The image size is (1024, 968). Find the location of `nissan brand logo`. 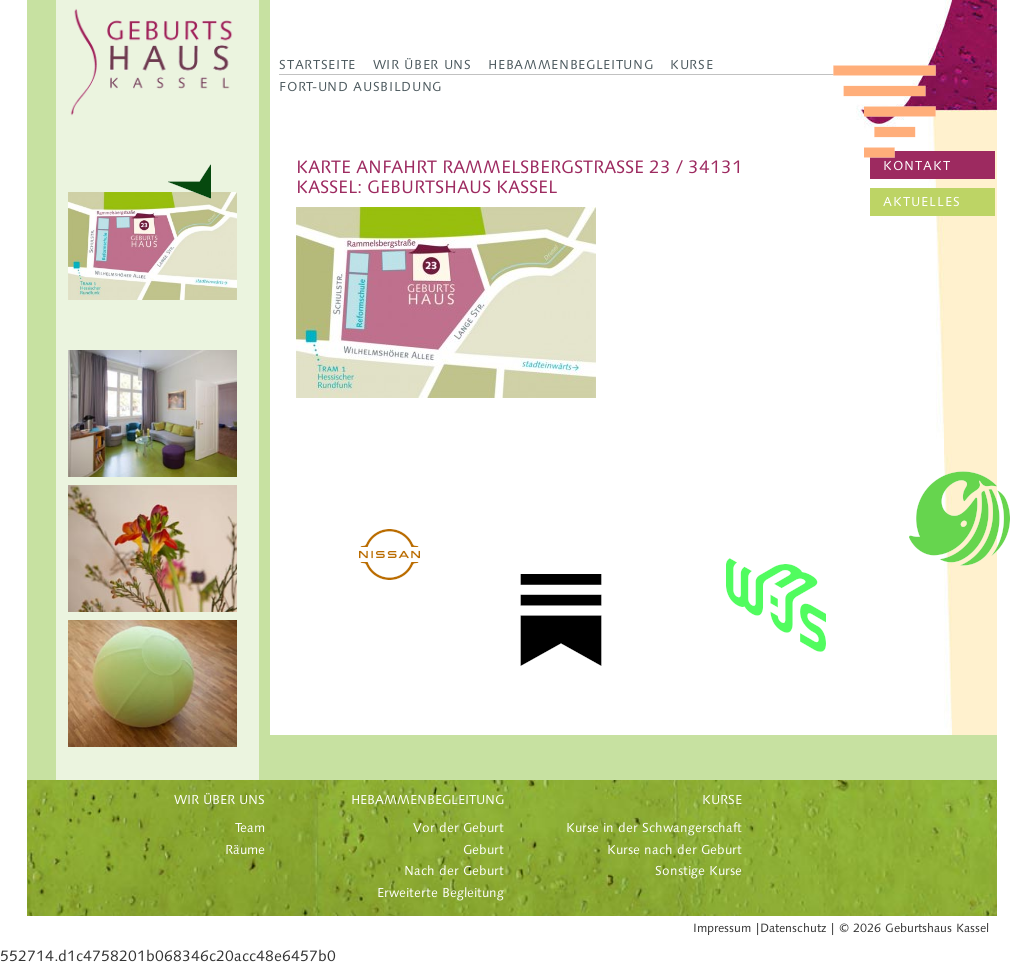

nissan brand logo is located at coordinates (389, 554).